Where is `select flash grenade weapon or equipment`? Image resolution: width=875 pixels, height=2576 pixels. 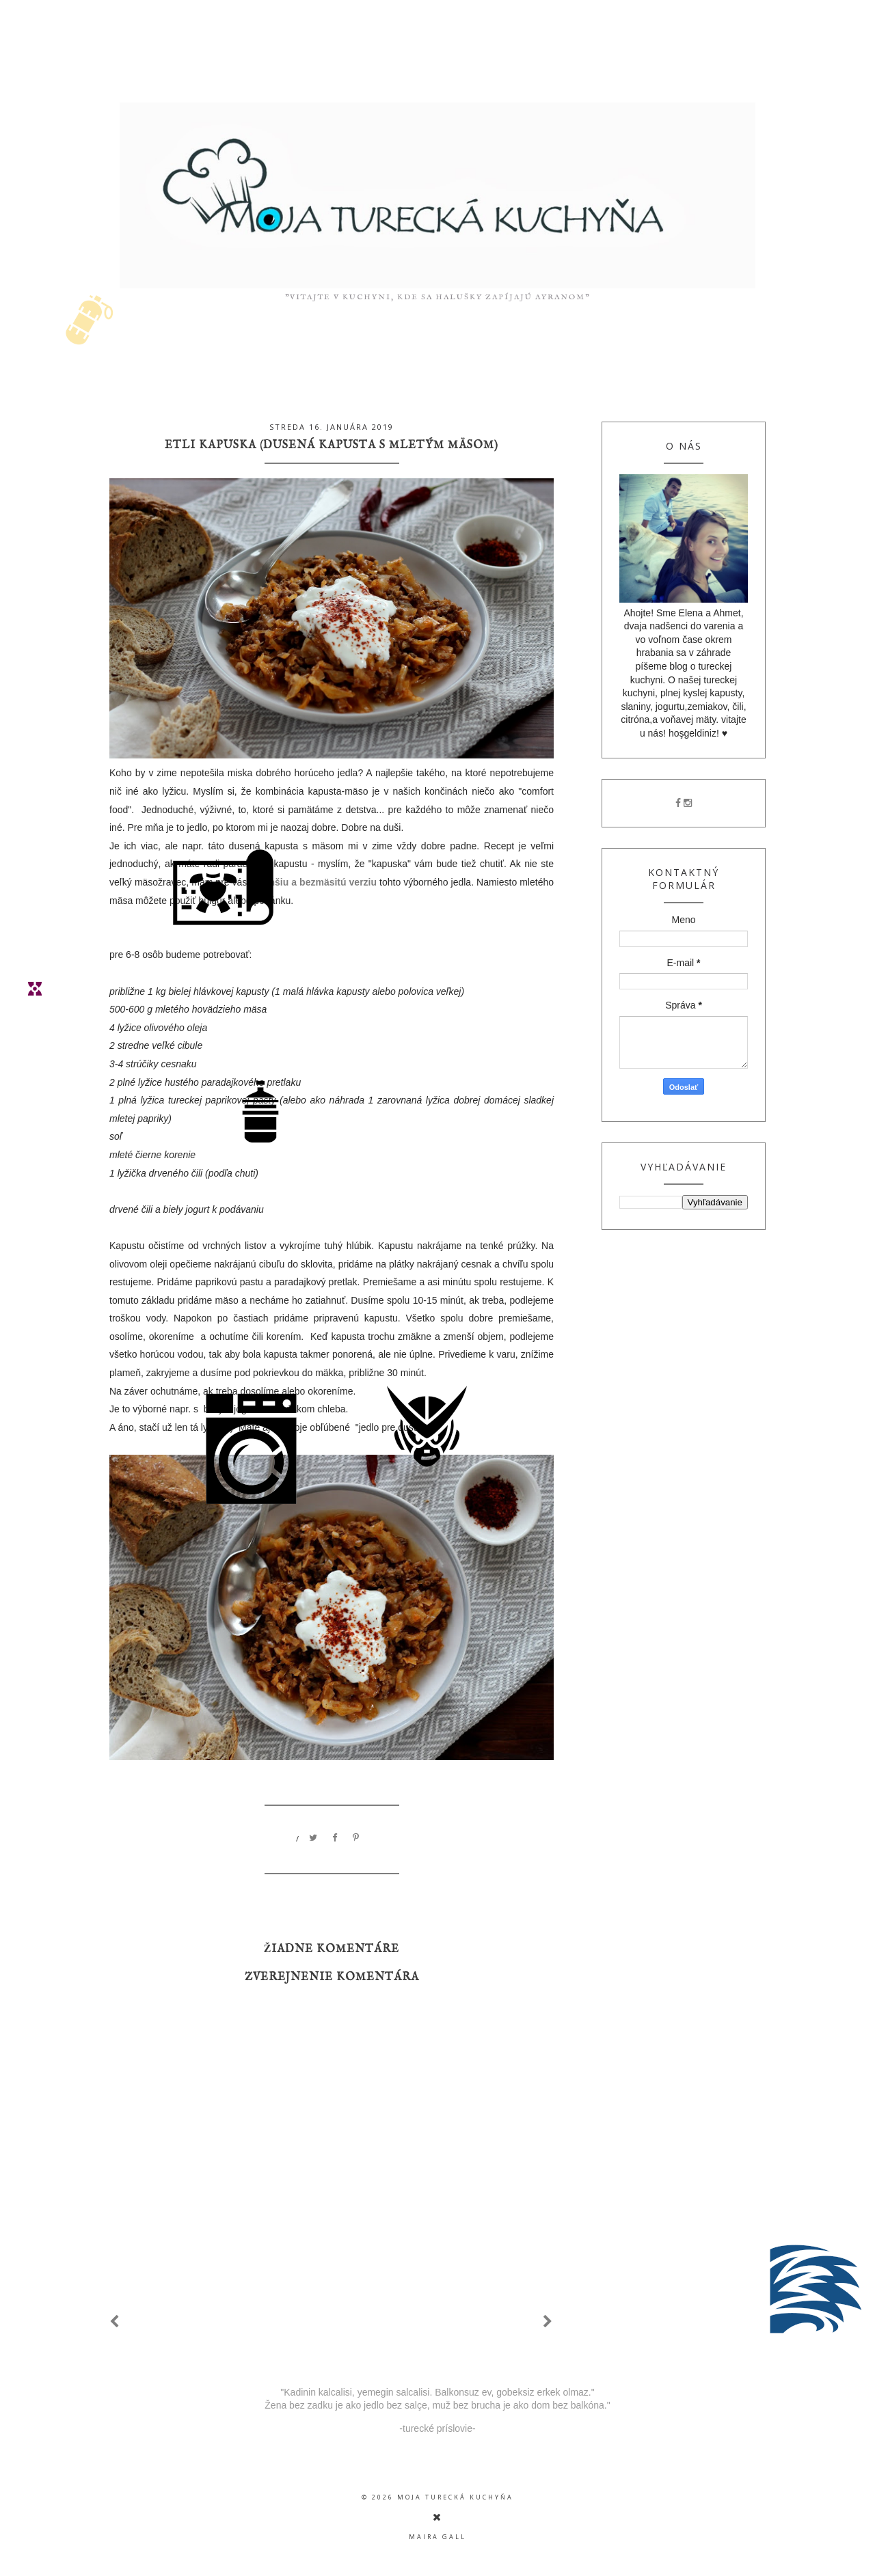
select flash grenade weapon or equipment is located at coordinates (88, 319).